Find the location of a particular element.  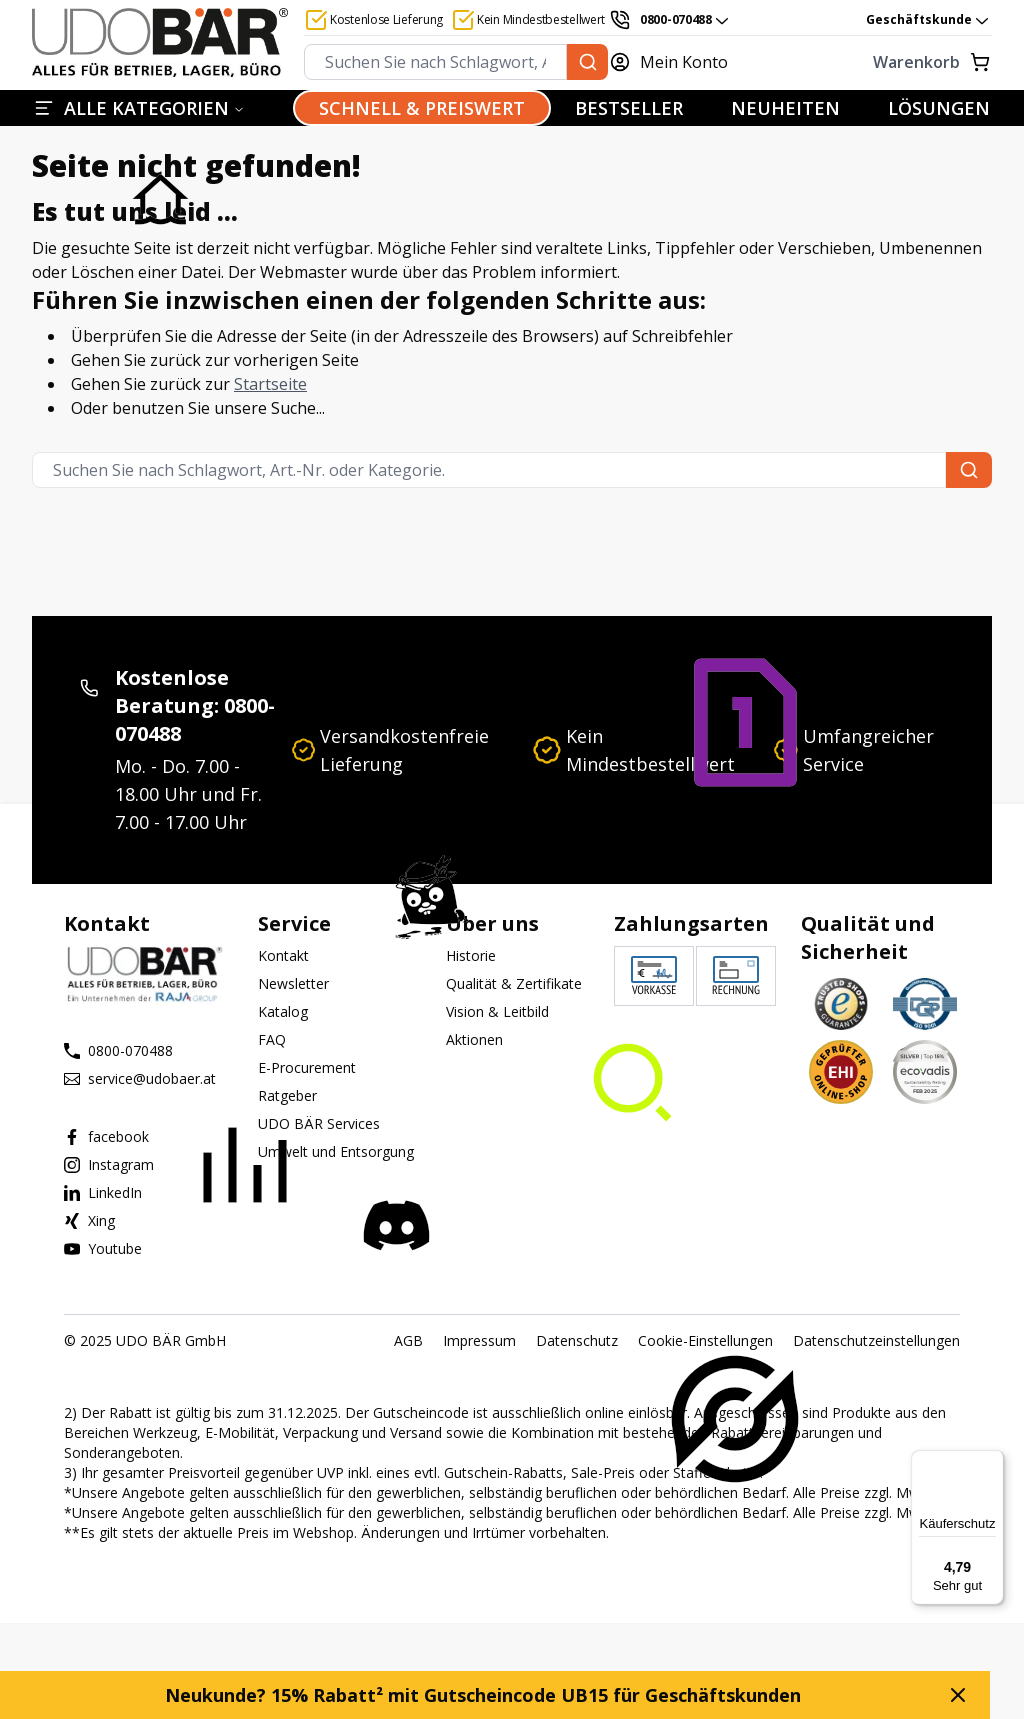

search for content or items is located at coordinates (632, 1082).